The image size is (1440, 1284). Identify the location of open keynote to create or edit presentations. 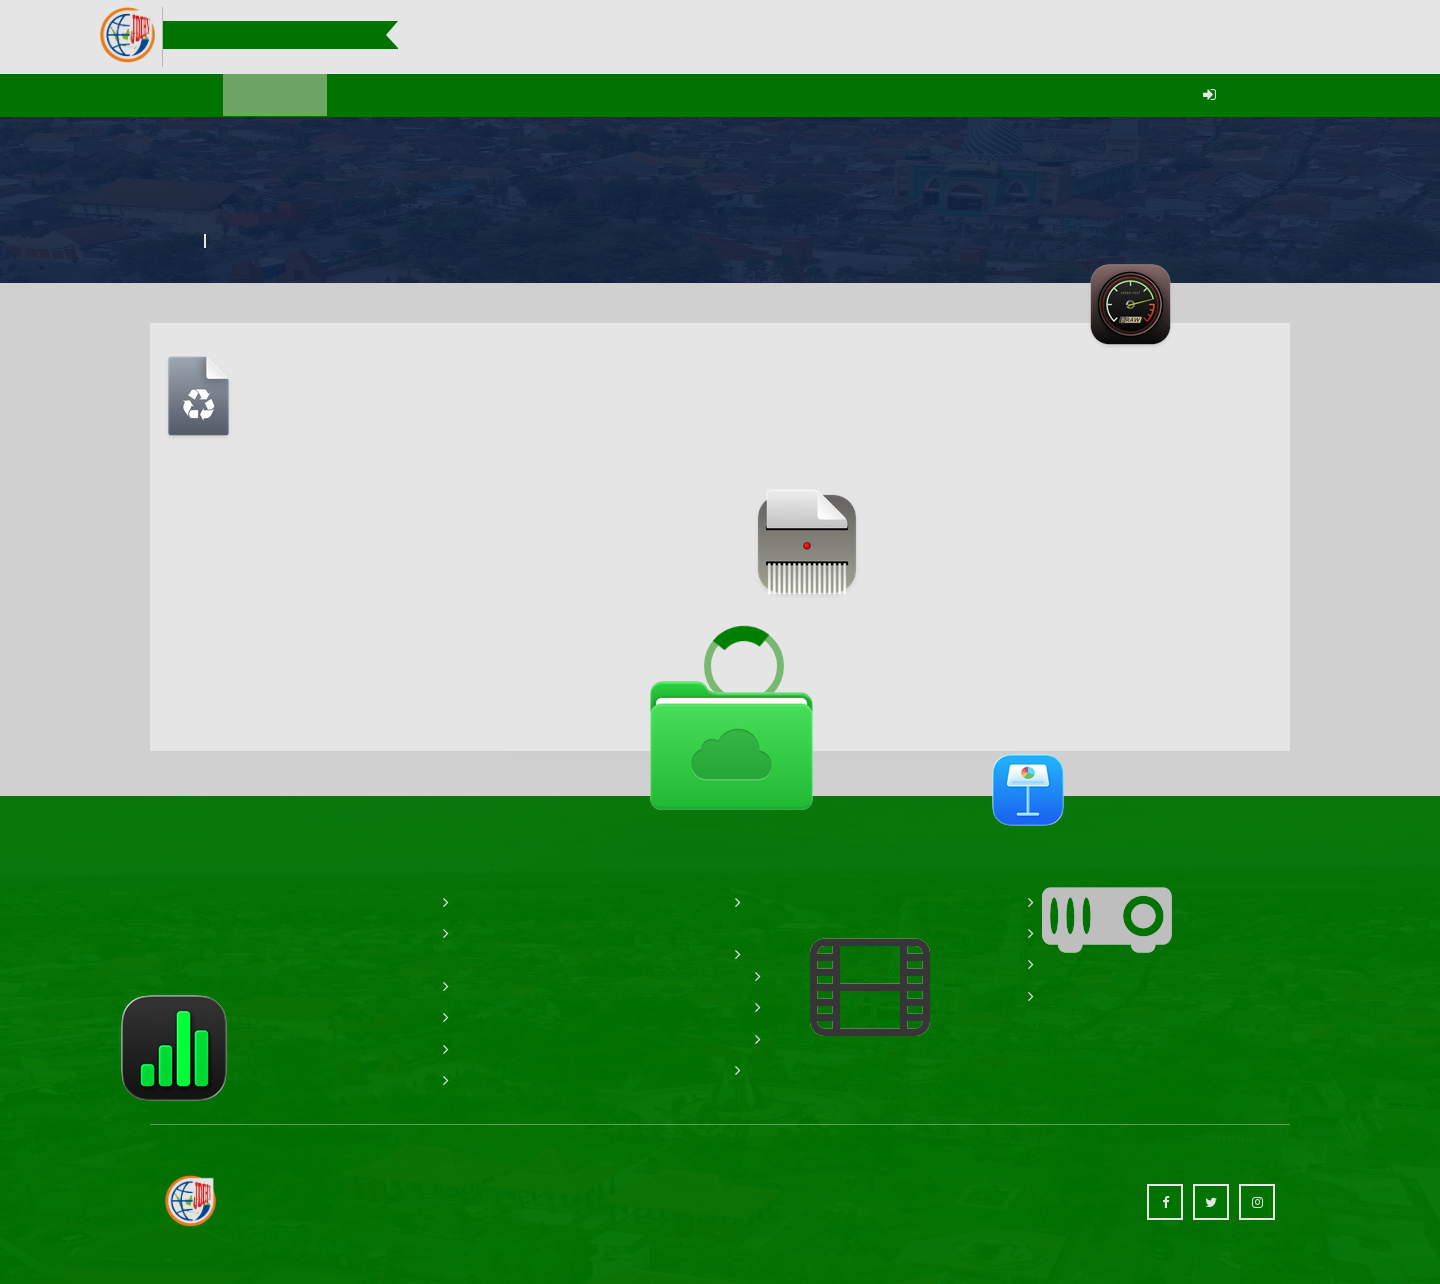
(1028, 790).